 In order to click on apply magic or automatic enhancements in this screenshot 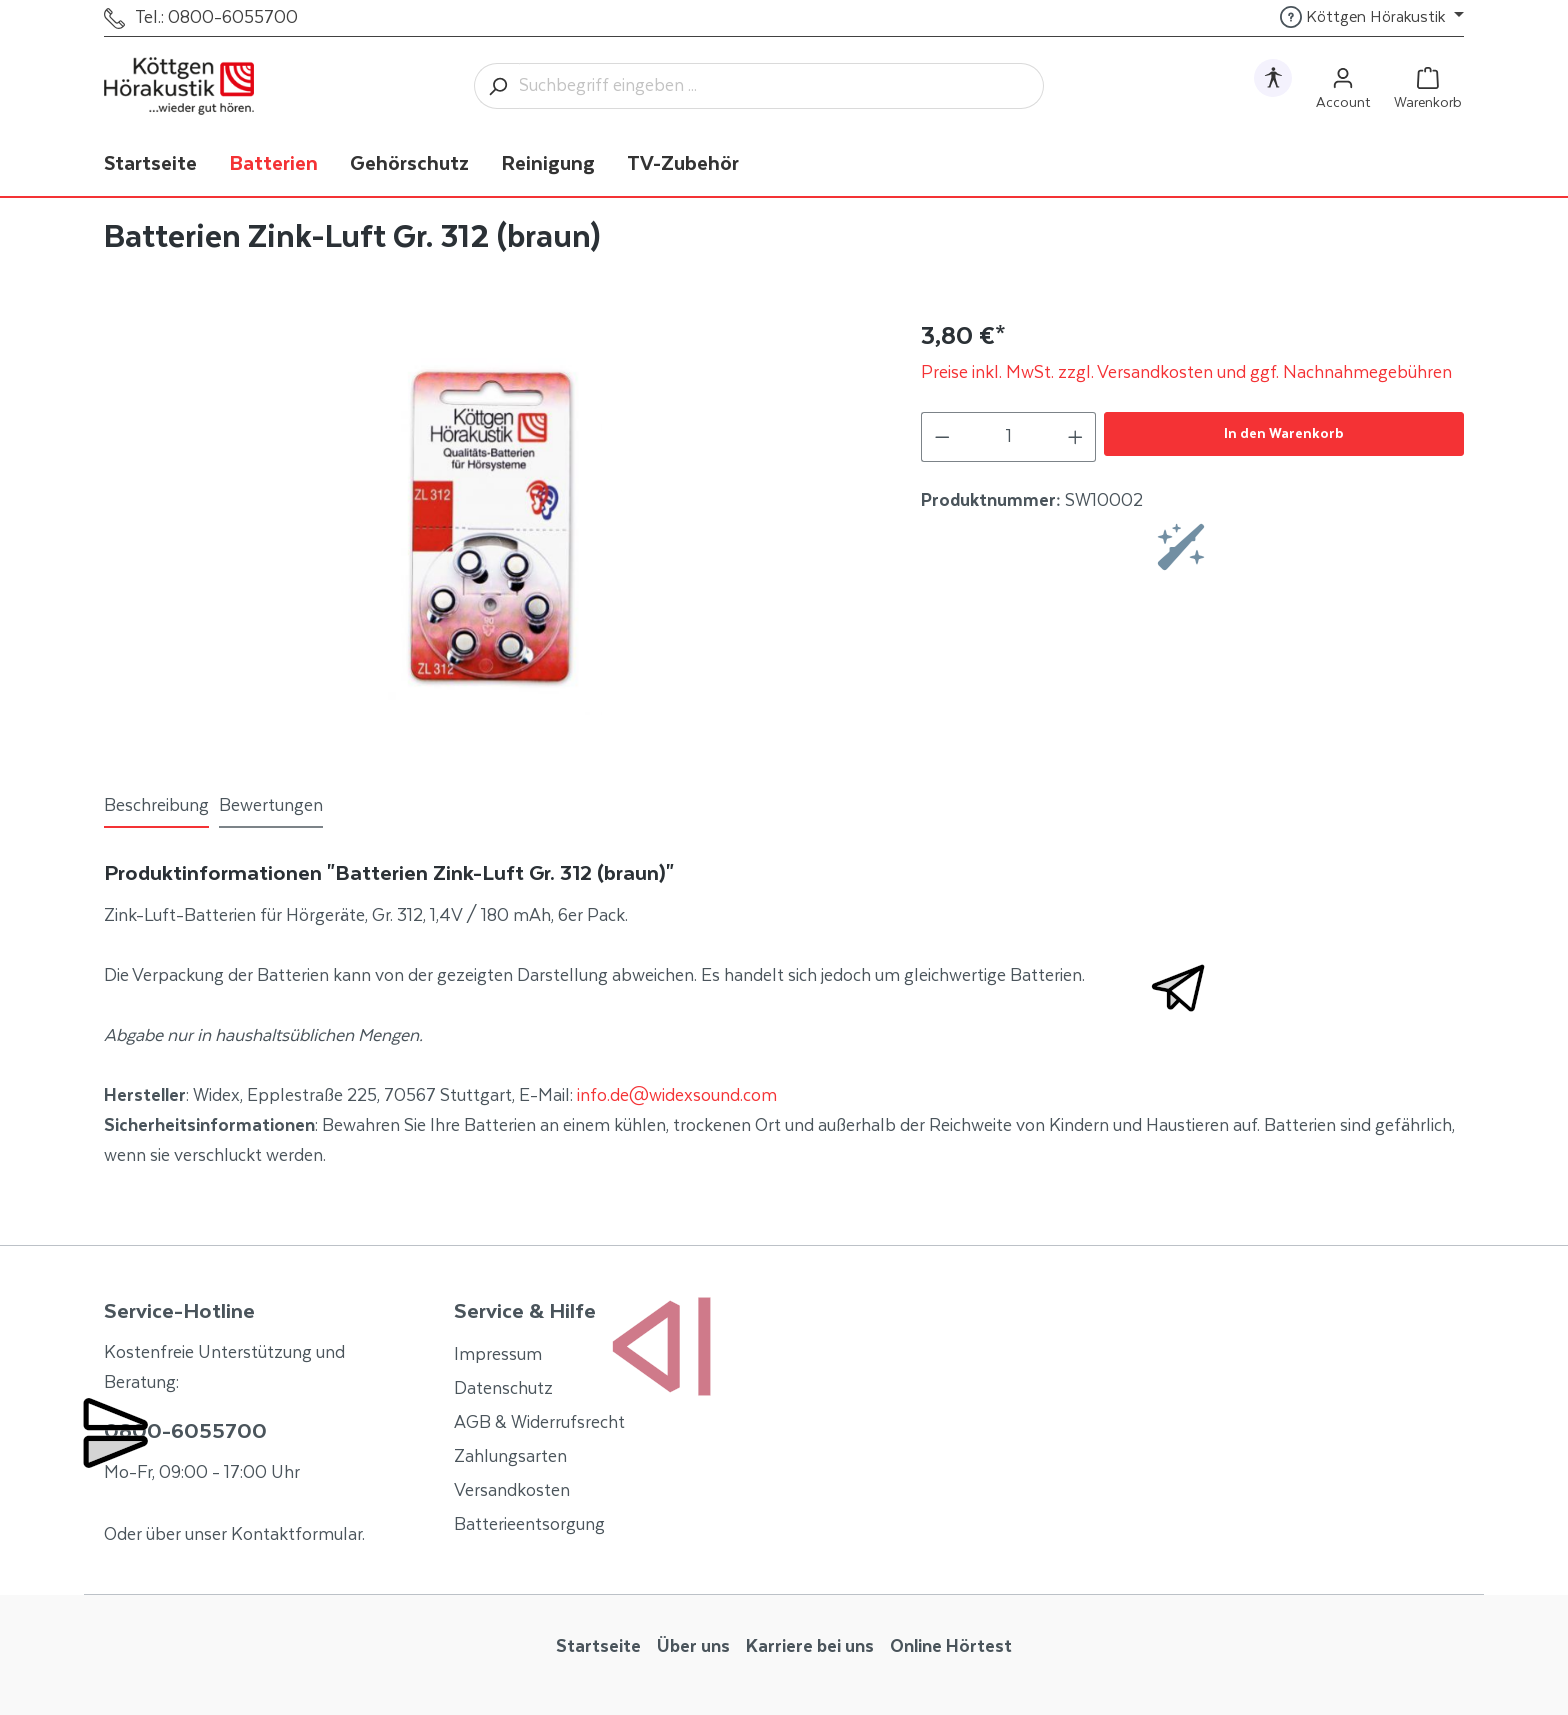, I will do `click(1181, 547)`.